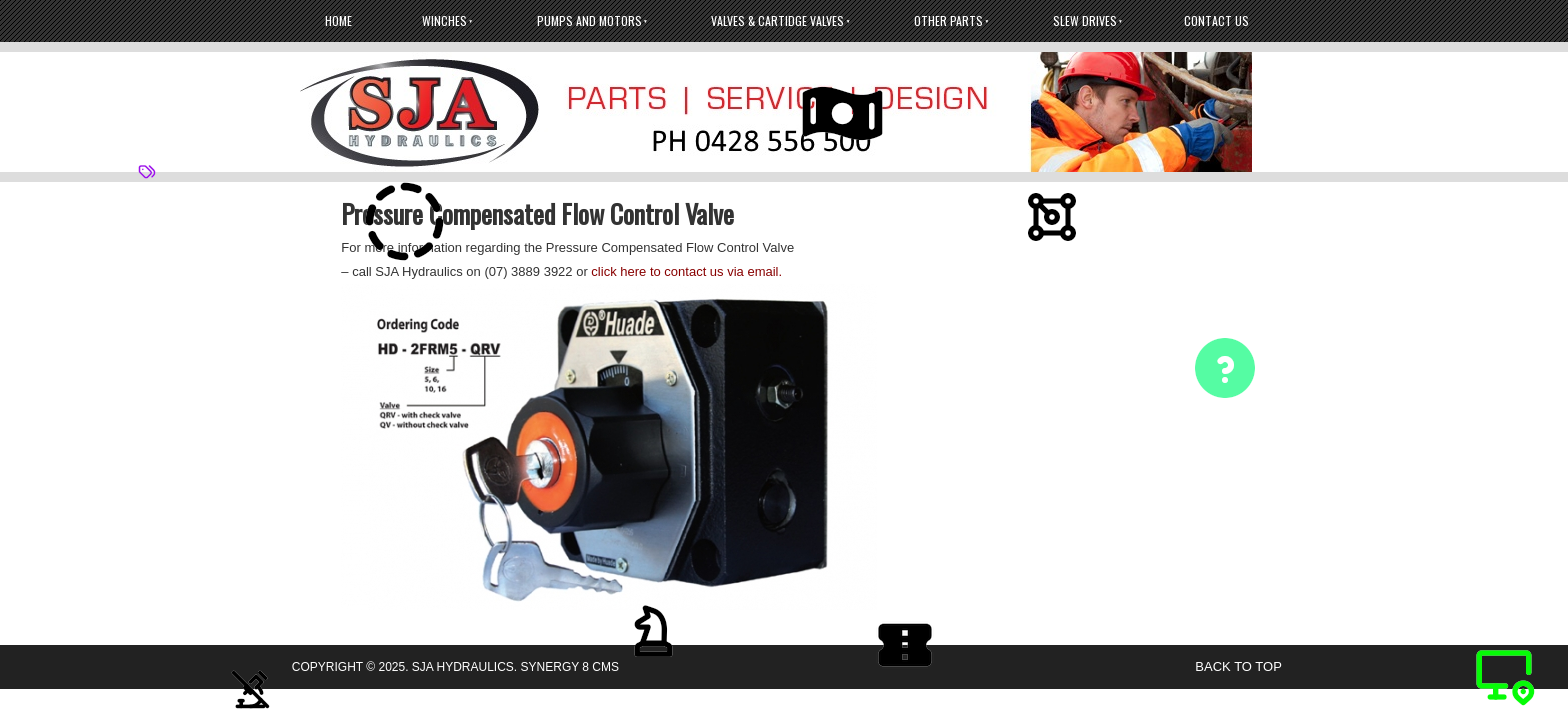 This screenshot has width=1568, height=720. I want to click on view your tickets or passes, so click(905, 645).